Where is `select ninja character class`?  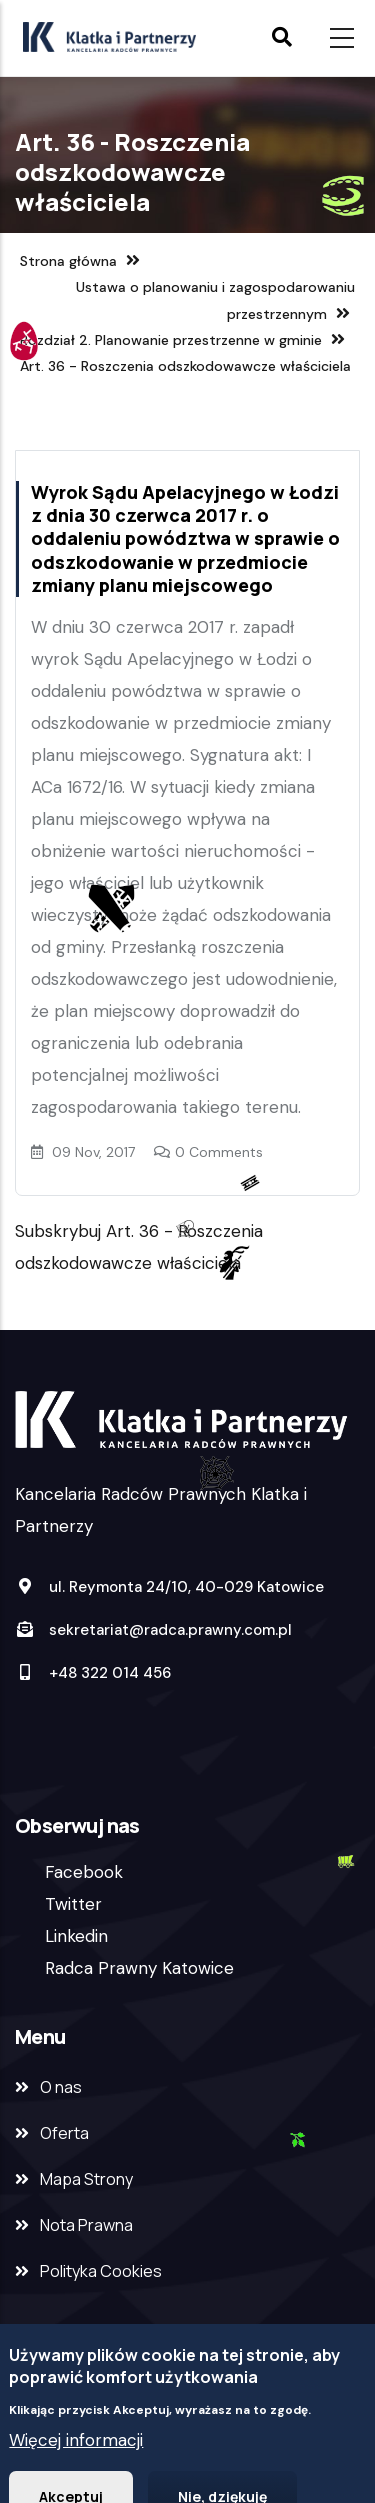 select ninja character class is located at coordinates (234, 1262).